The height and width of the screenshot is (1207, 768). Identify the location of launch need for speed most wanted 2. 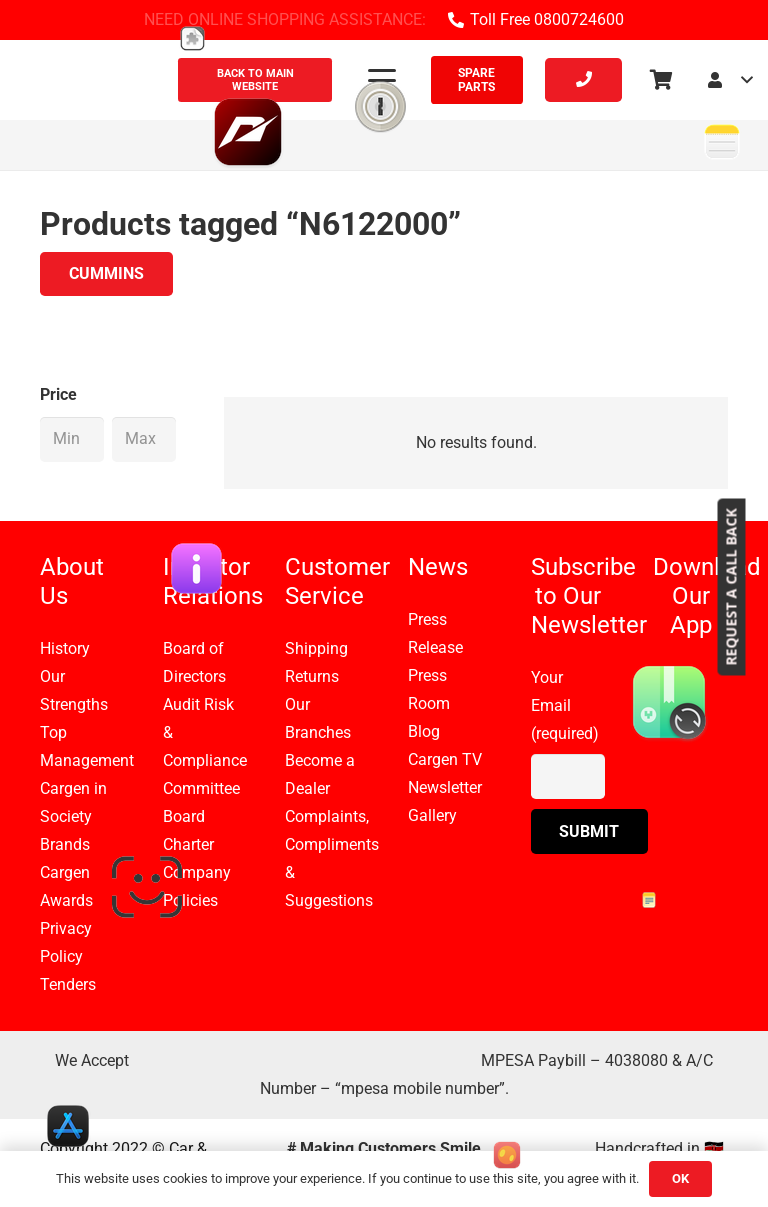
(248, 132).